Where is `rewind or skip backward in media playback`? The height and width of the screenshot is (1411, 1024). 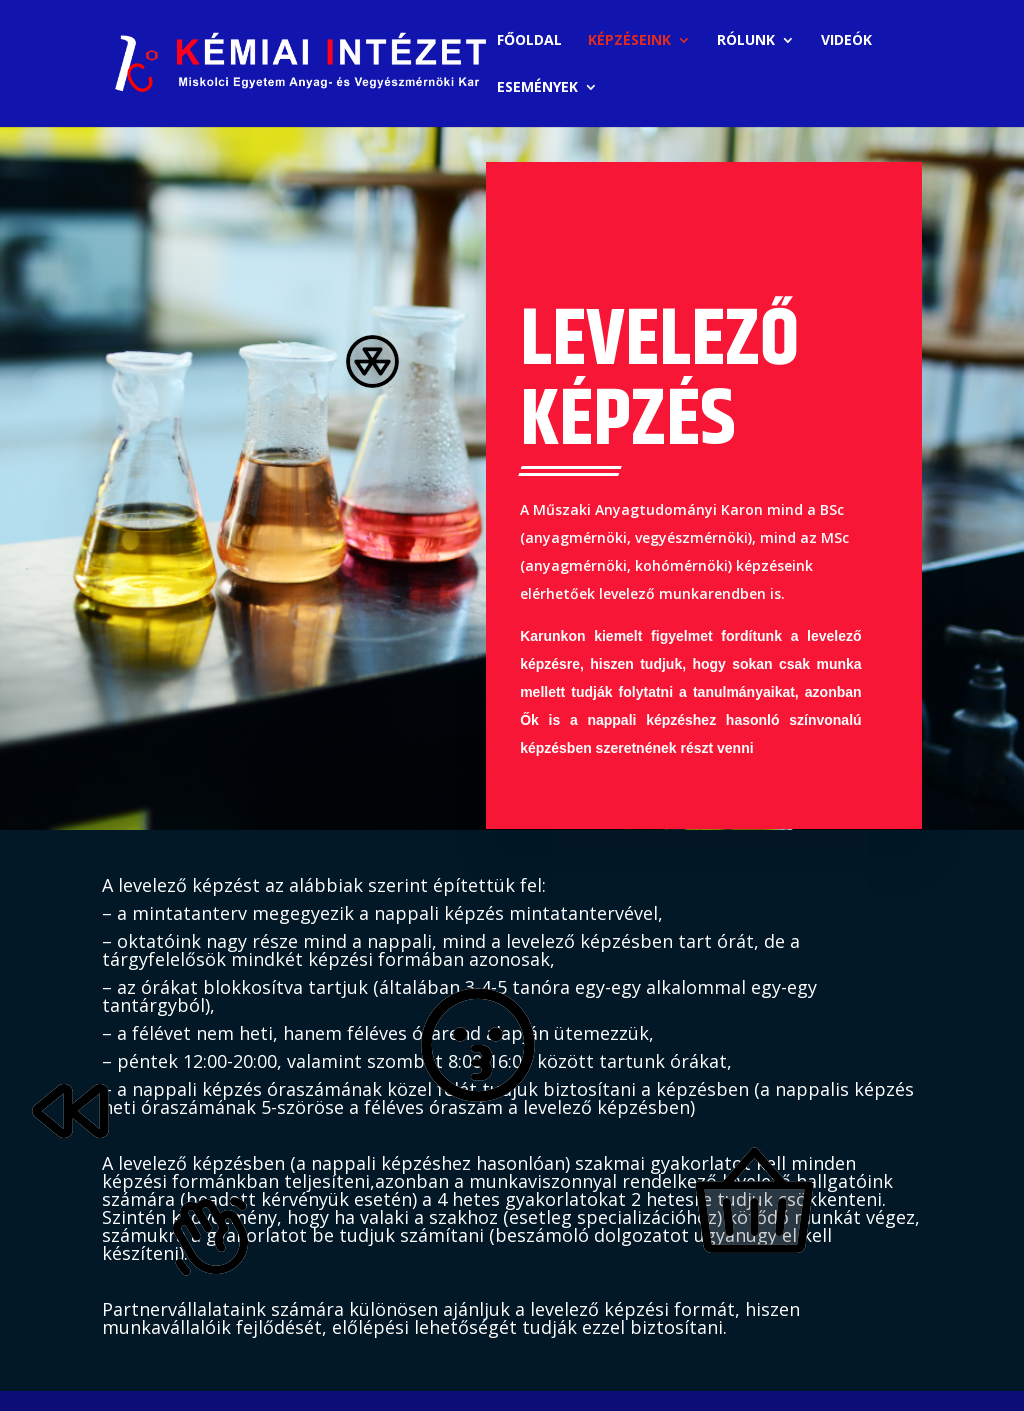
rewind or skip backward in media playback is located at coordinates (75, 1111).